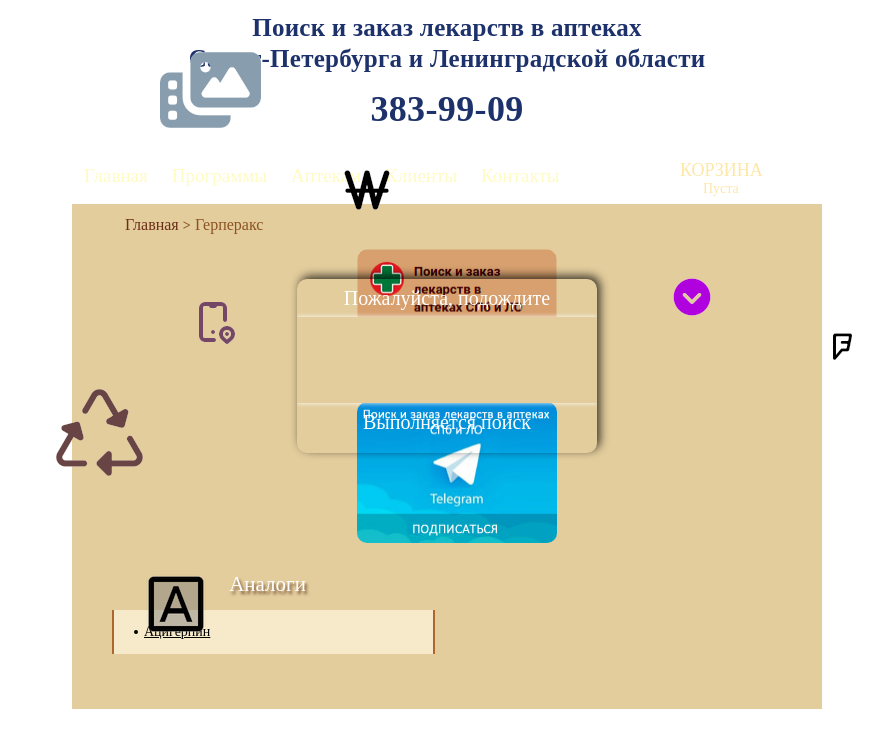 The image size is (894, 731). What do you see at coordinates (842, 346) in the screenshot?
I see `open foursquare app` at bounding box center [842, 346].